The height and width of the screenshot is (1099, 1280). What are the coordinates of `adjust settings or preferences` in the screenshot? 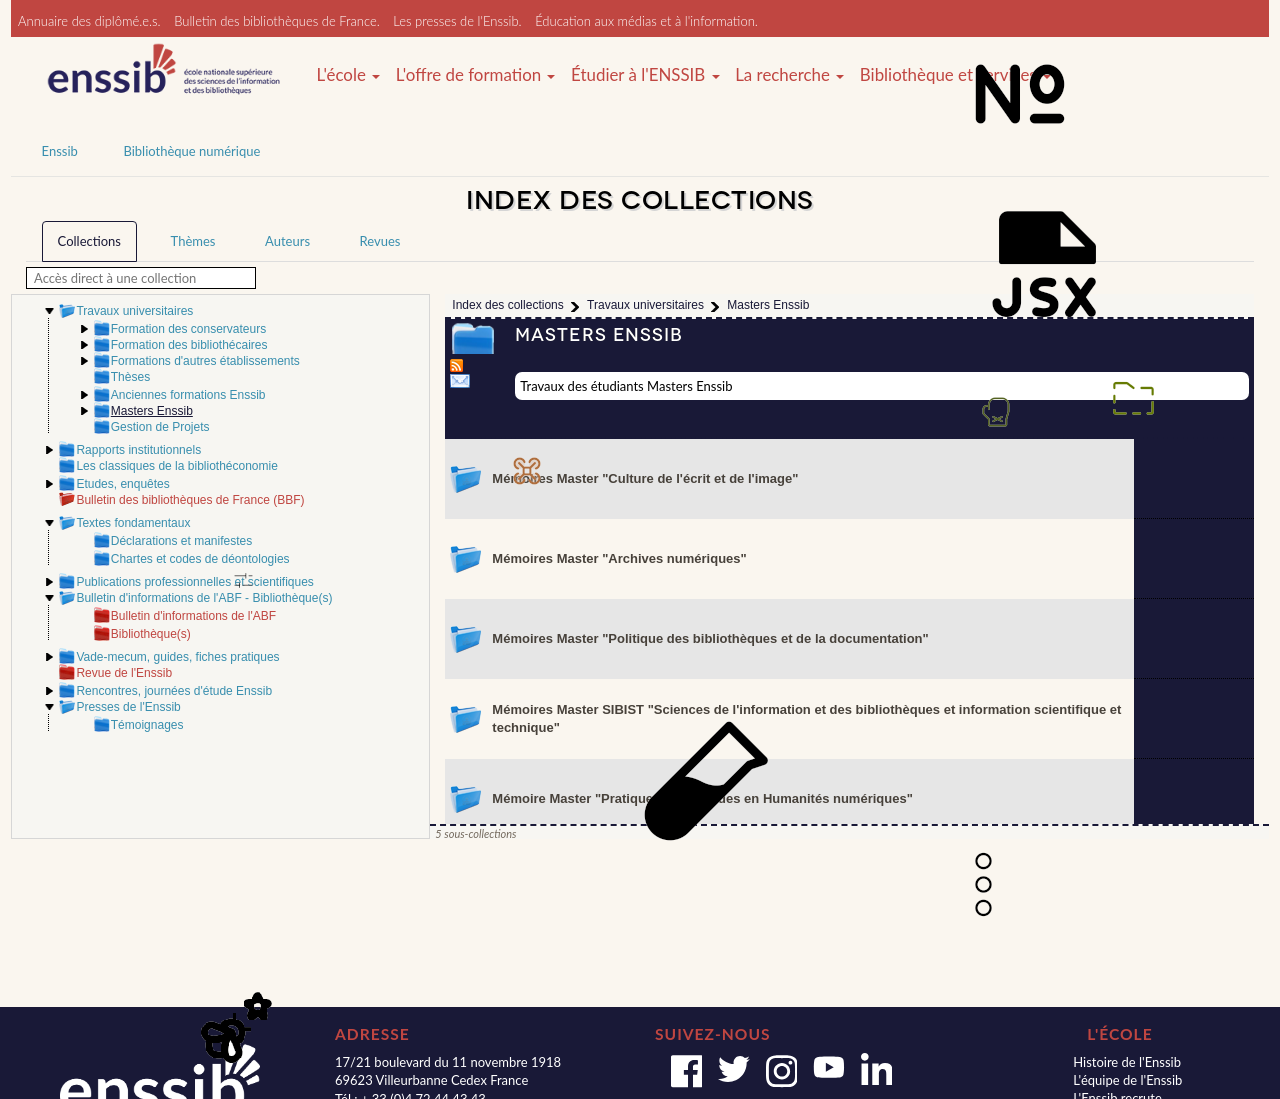 It's located at (243, 580).